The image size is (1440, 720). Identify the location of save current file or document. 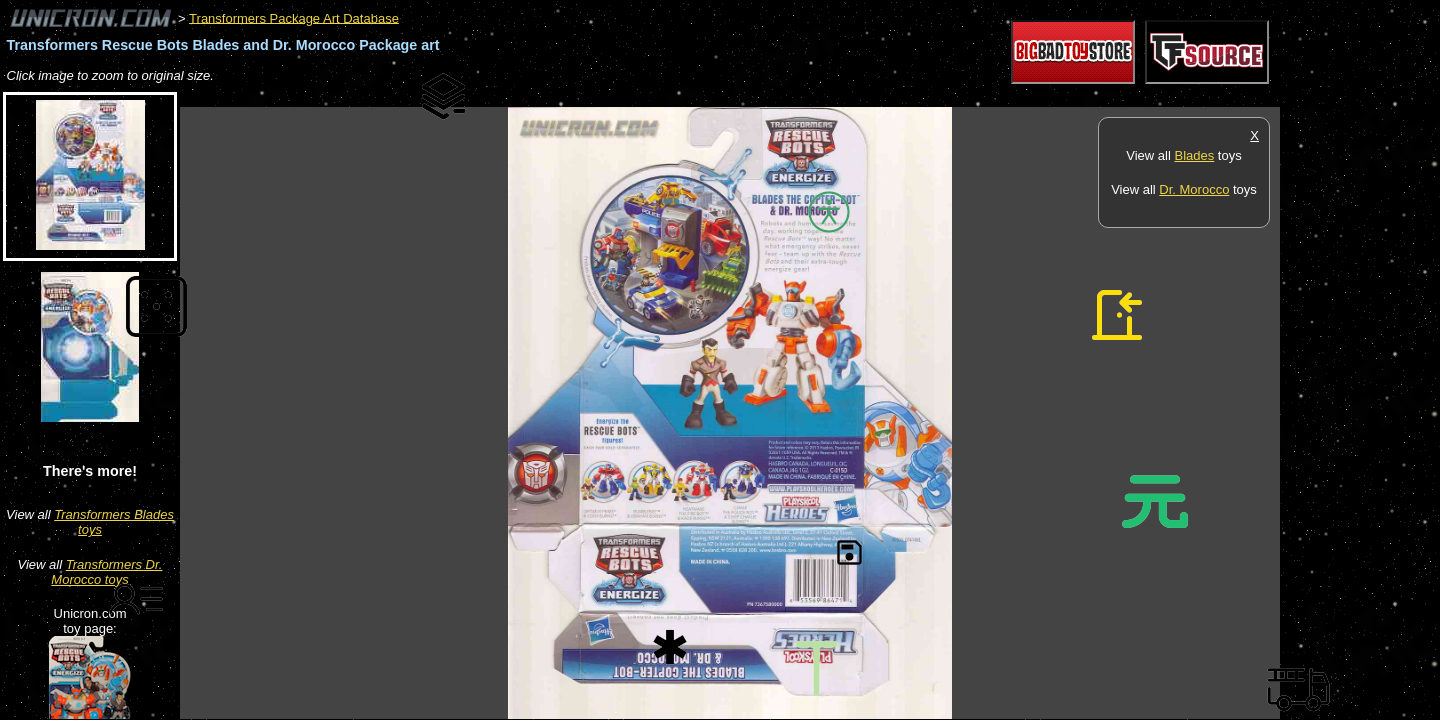
(849, 552).